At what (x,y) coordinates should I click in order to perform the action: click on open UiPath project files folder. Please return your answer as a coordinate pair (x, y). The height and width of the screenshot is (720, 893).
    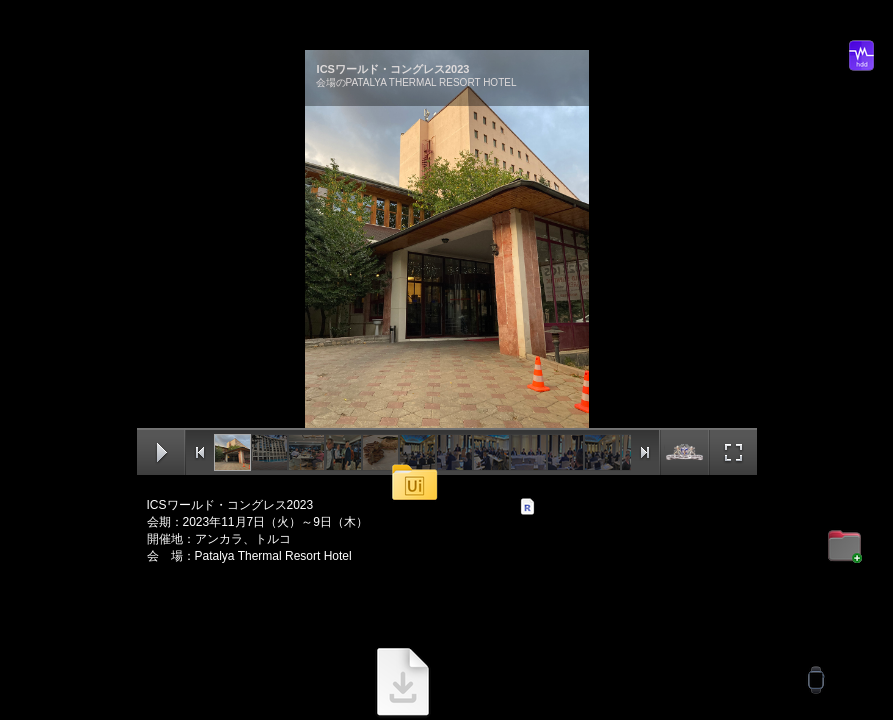
    Looking at the image, I should click on (414, 483).